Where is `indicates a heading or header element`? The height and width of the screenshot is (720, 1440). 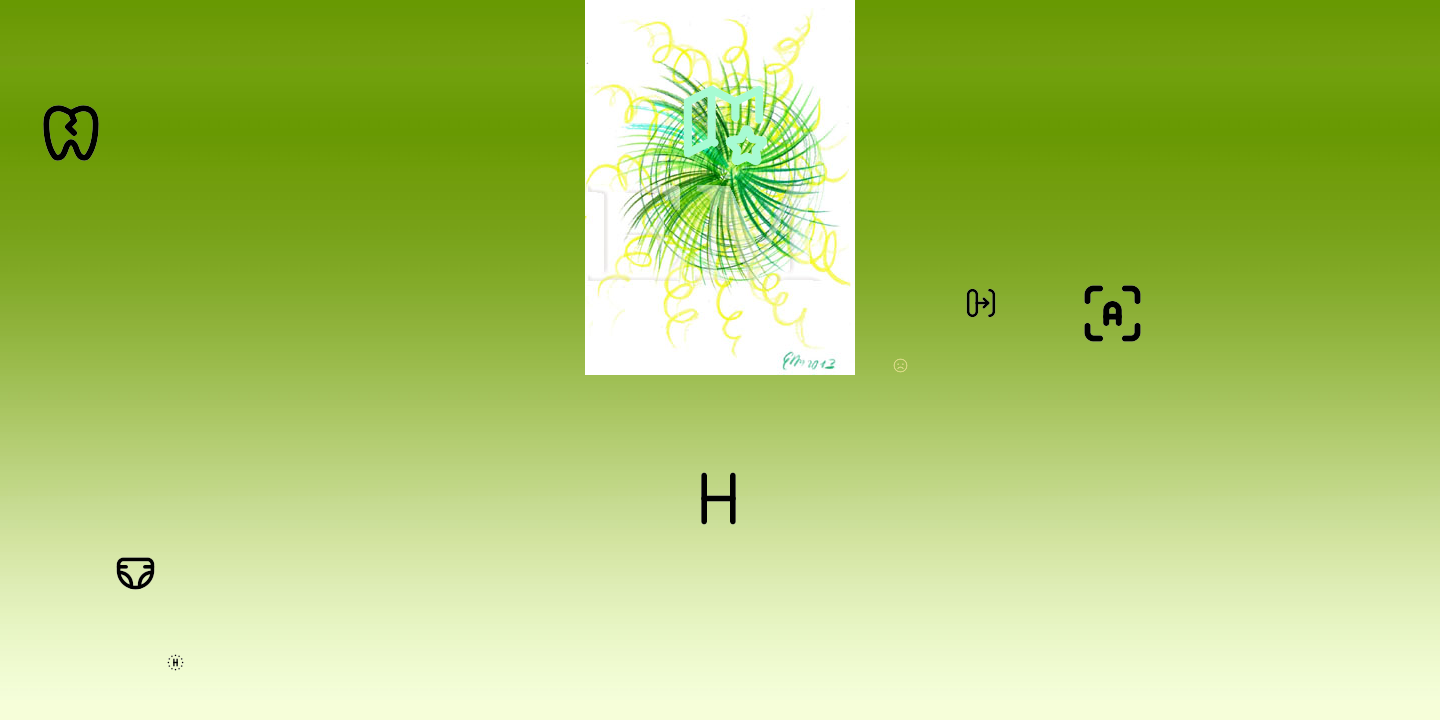 indicates a heading or header element is located at coordinates (718, 498).